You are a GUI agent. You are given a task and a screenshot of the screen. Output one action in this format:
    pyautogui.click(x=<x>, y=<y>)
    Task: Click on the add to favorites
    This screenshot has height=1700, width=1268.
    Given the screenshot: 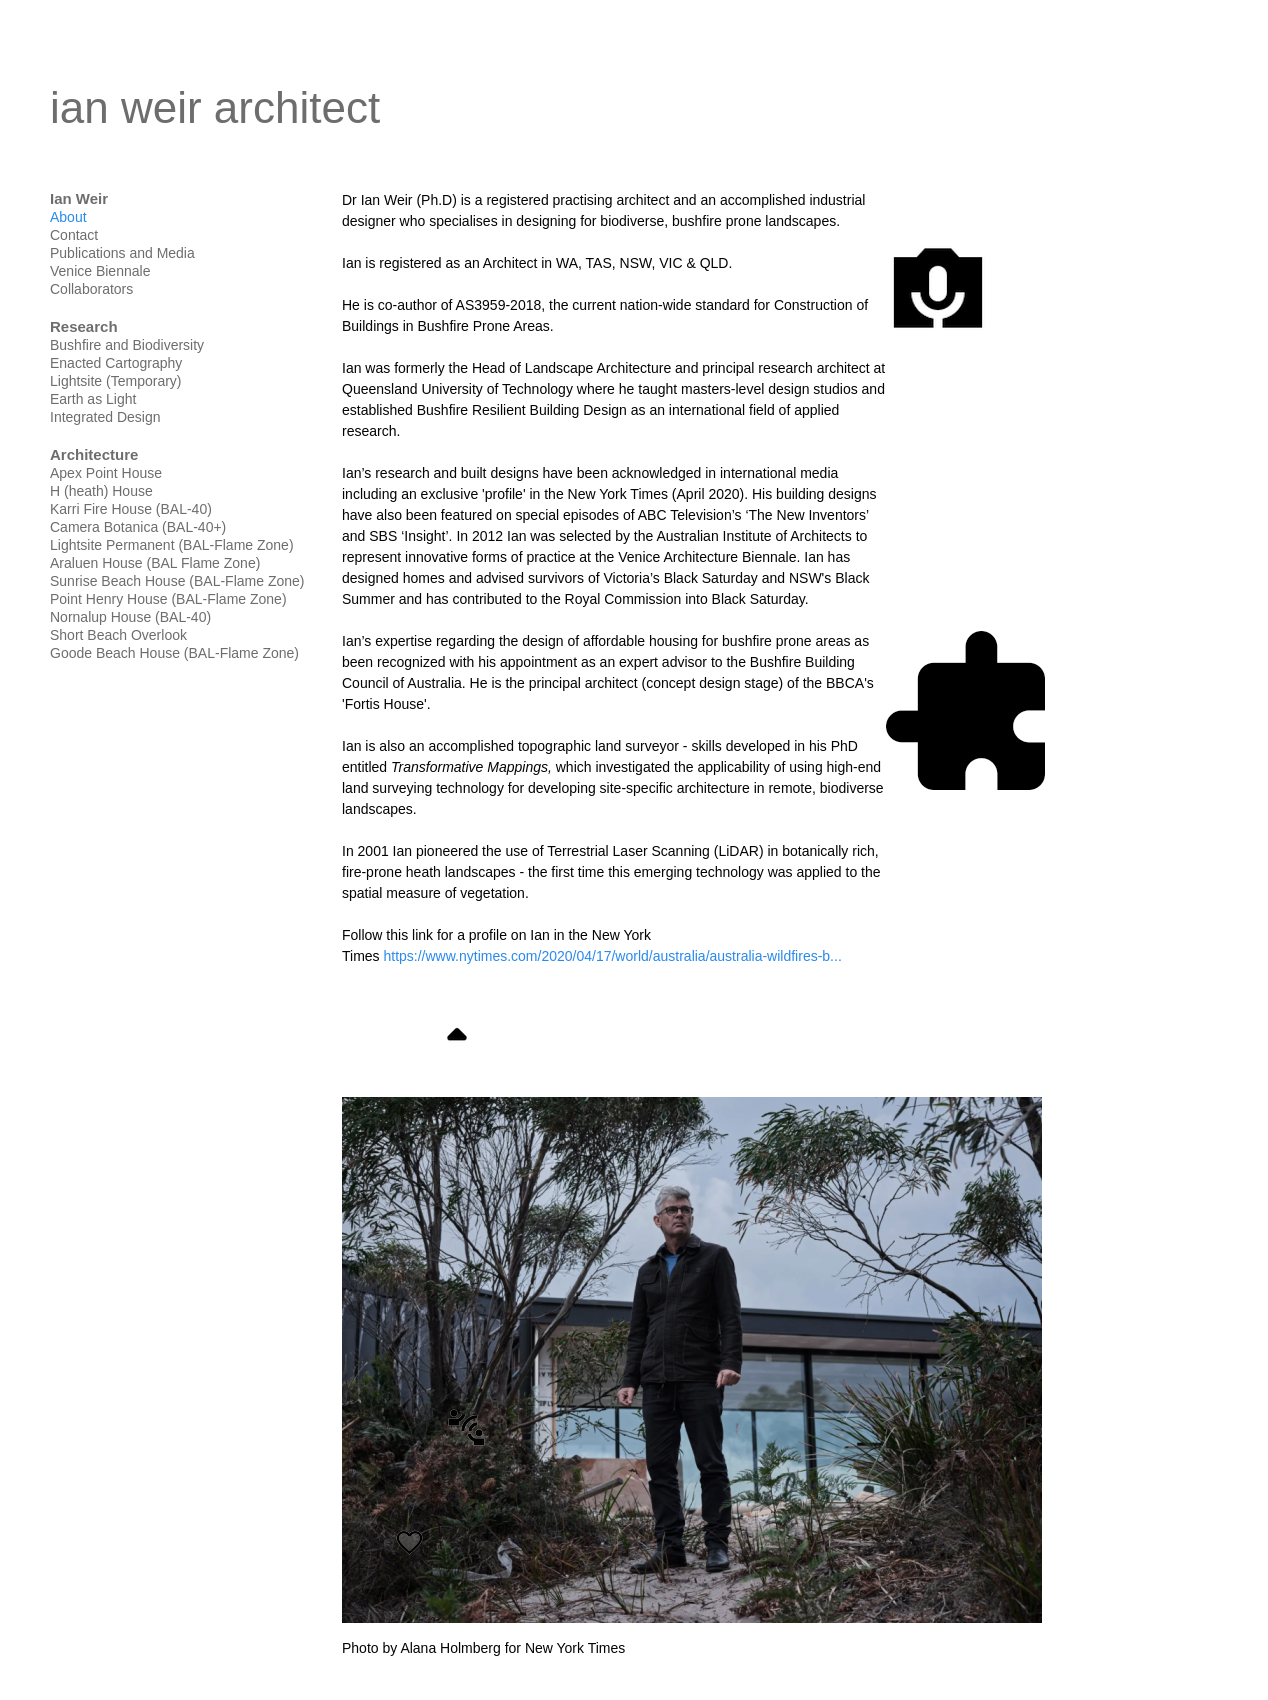 What is the action you would take?
    pyautogui.click(x=409, y=1542)
    